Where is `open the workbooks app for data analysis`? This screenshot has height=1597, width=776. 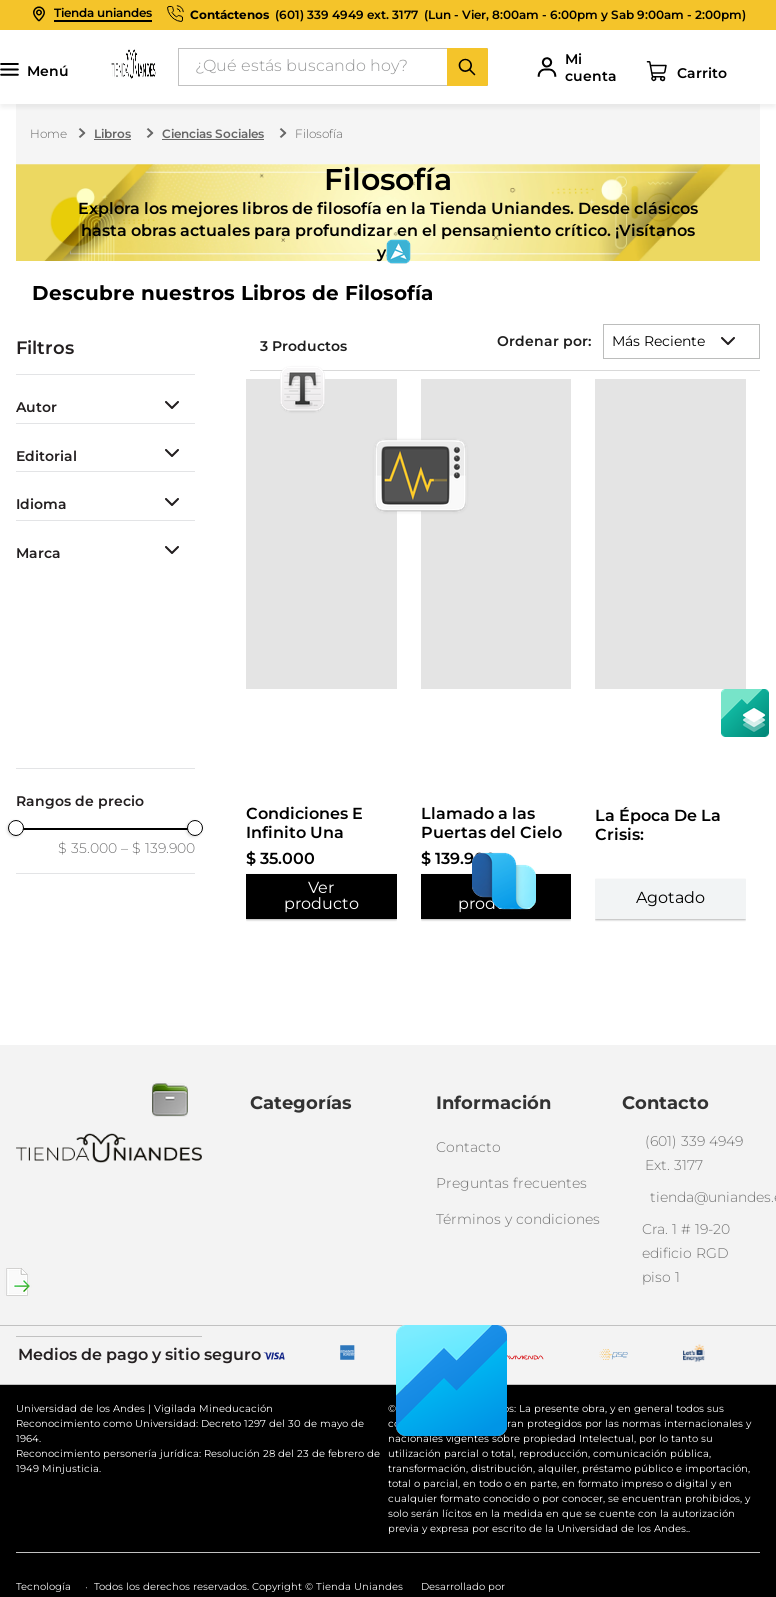 open the workbooks app for data analysis is located at coordinates (451, 1380).